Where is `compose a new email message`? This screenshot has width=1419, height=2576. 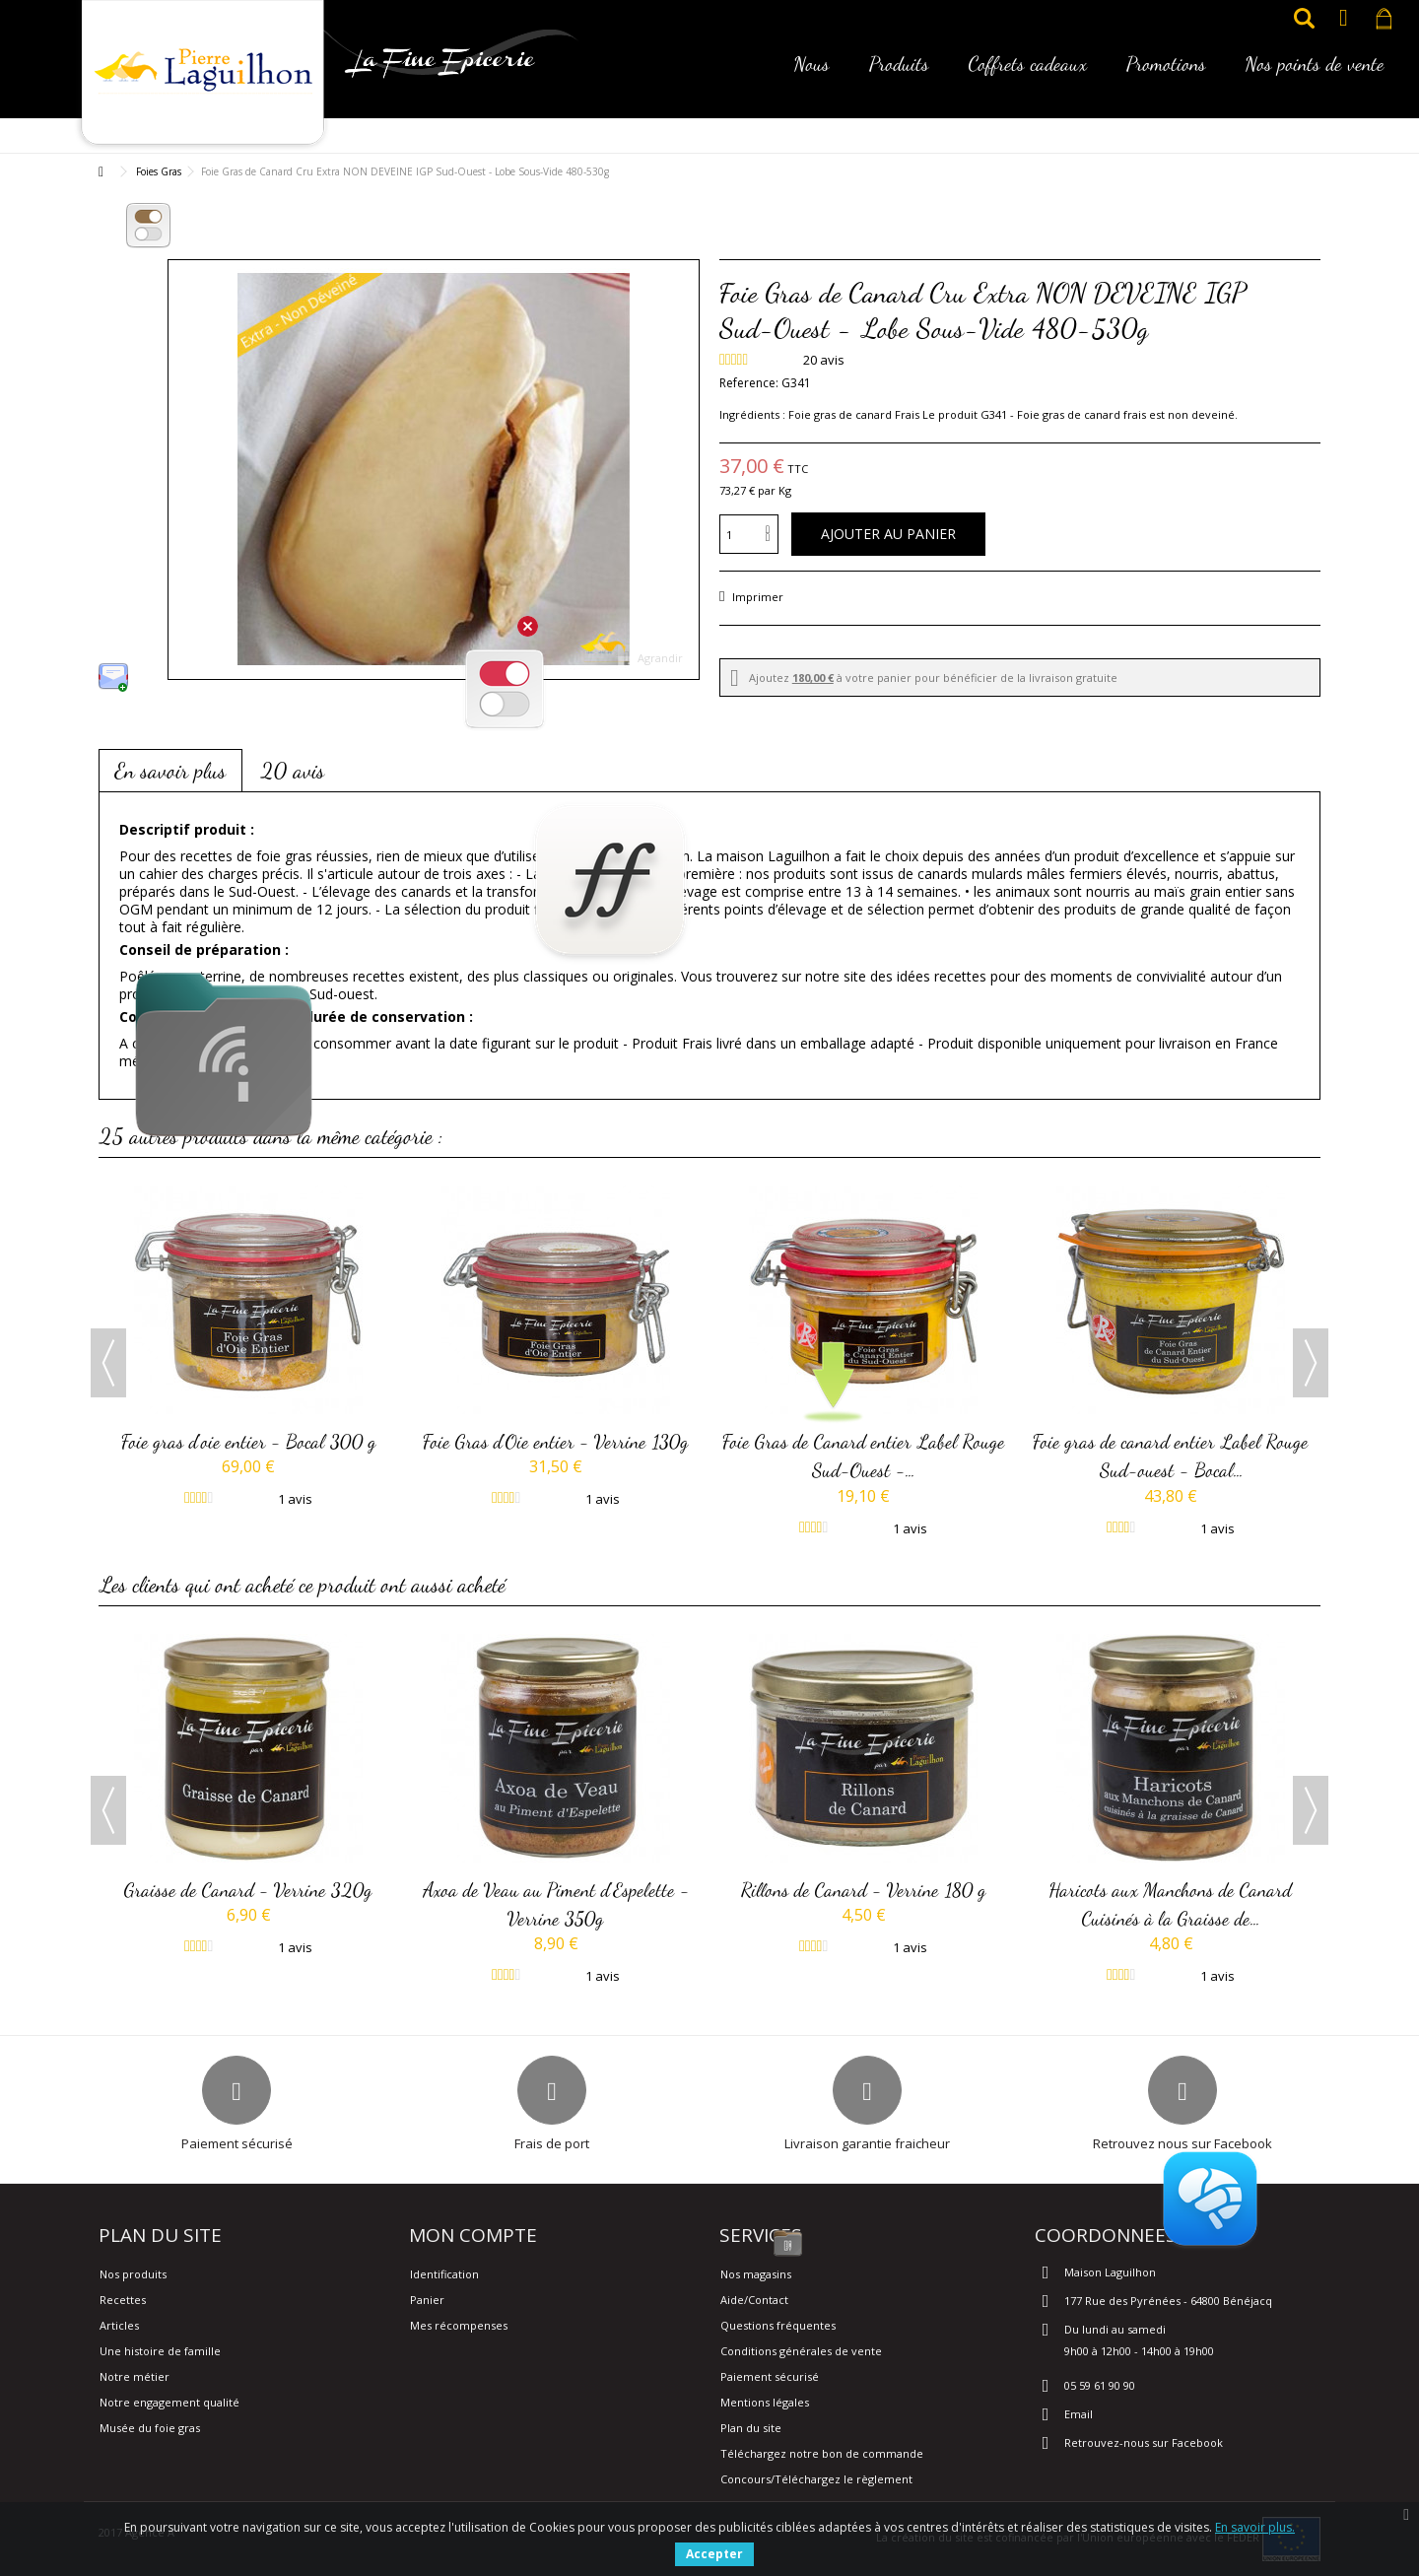 compose a new email message is located at coordinates (113, 676).